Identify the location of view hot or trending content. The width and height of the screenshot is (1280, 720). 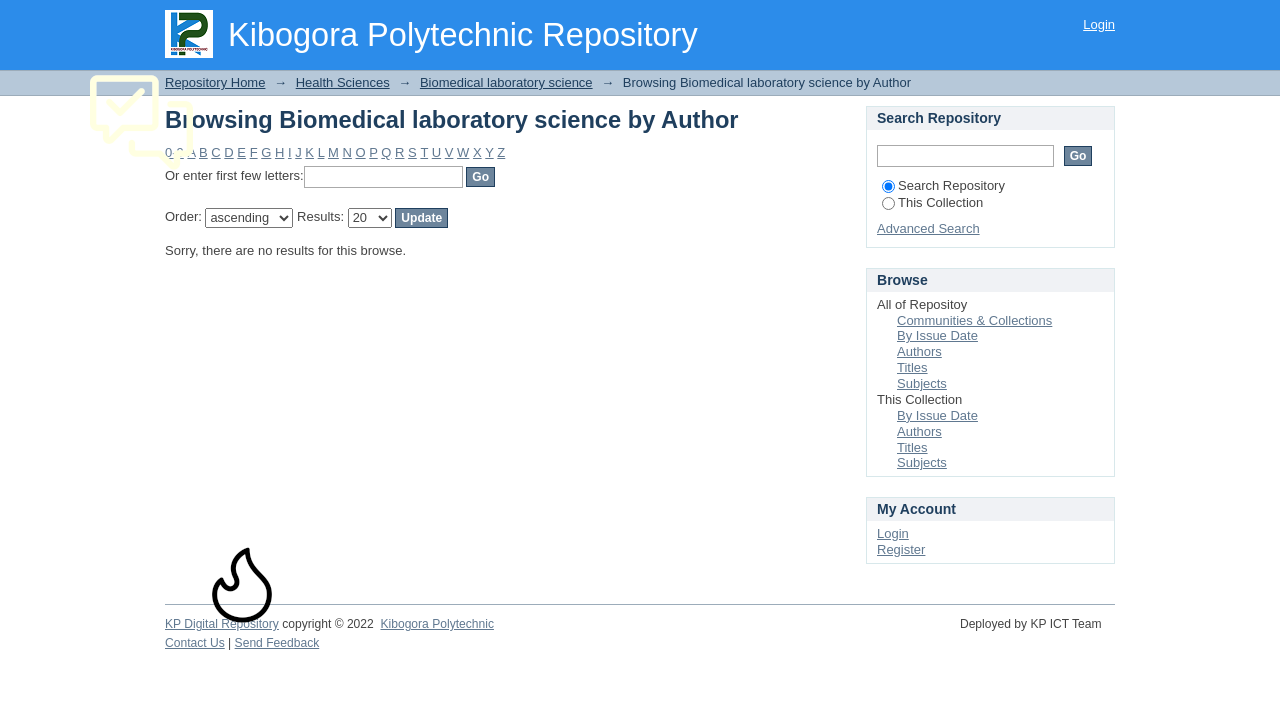
(242, 585).